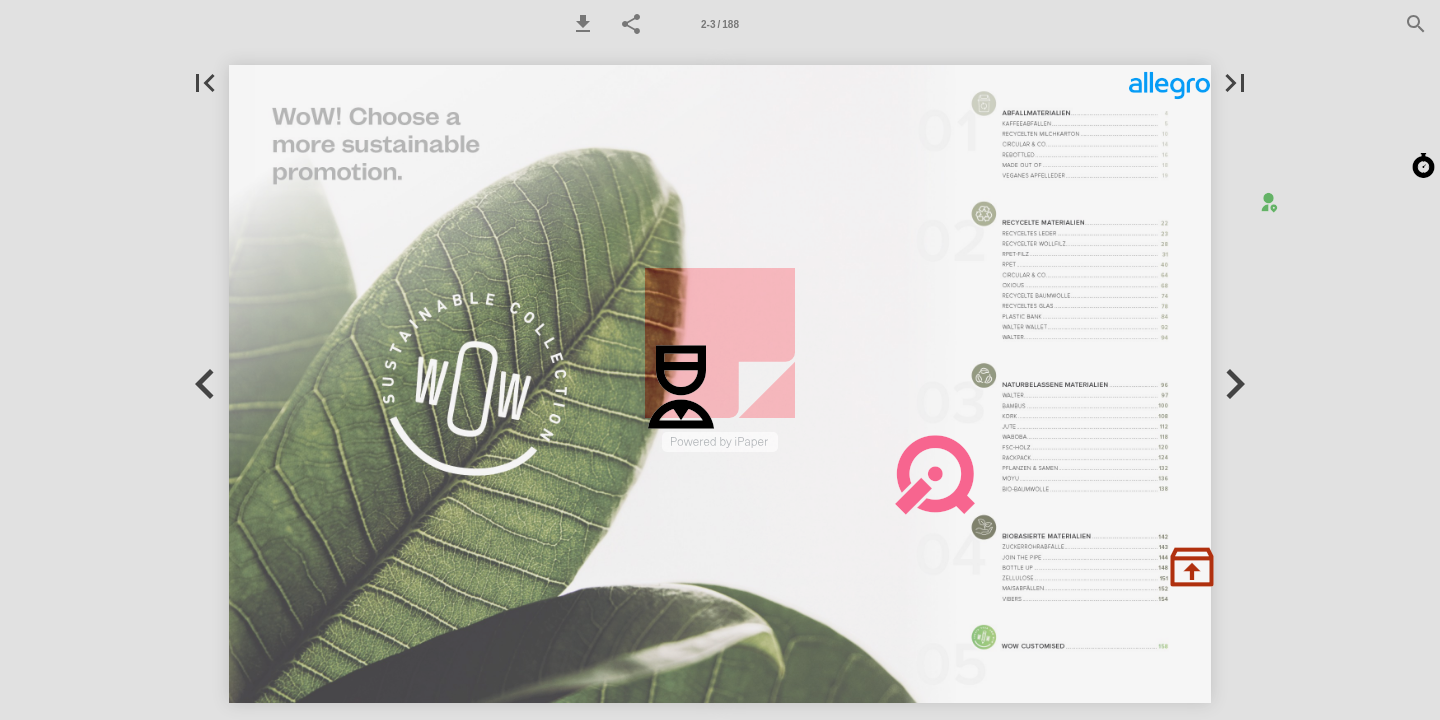 The height and width of the screenshot is (720, 1440). What do you see at coordinates (935, 475) in the screenshot?
I see `ManageIQ cloud management platform logo` at bounding box center [935, 475].